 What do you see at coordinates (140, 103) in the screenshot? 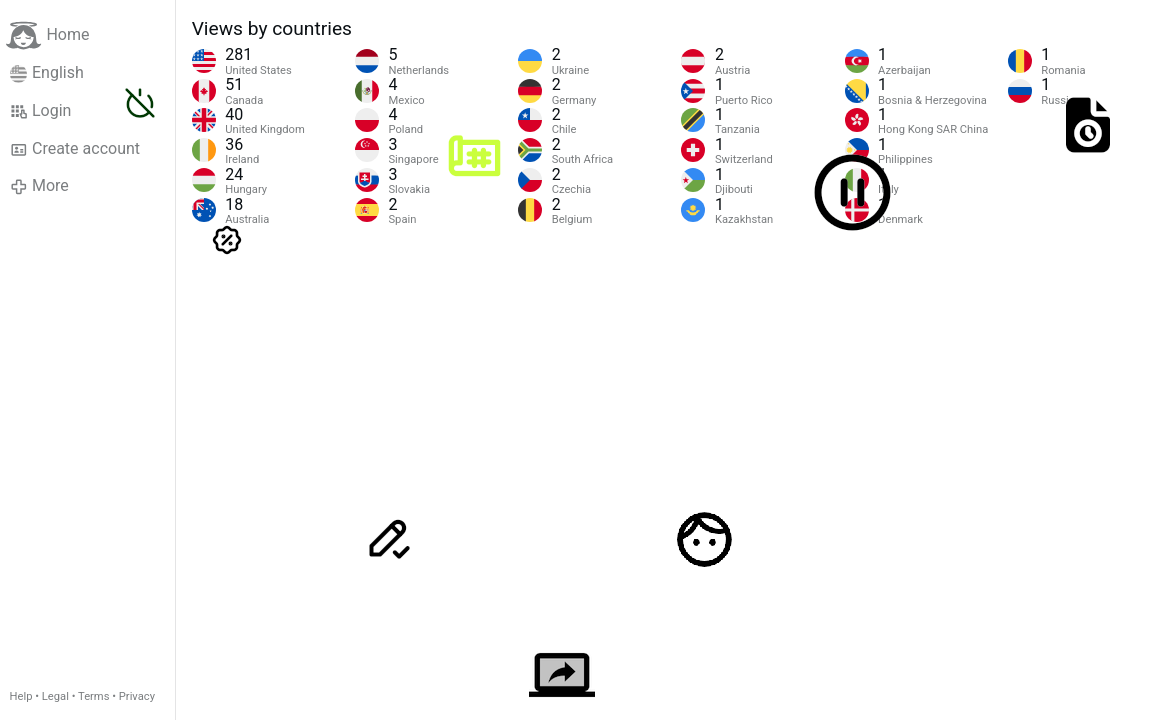
I see `power off or shutdown disabled` at bounding box center [140, 103].